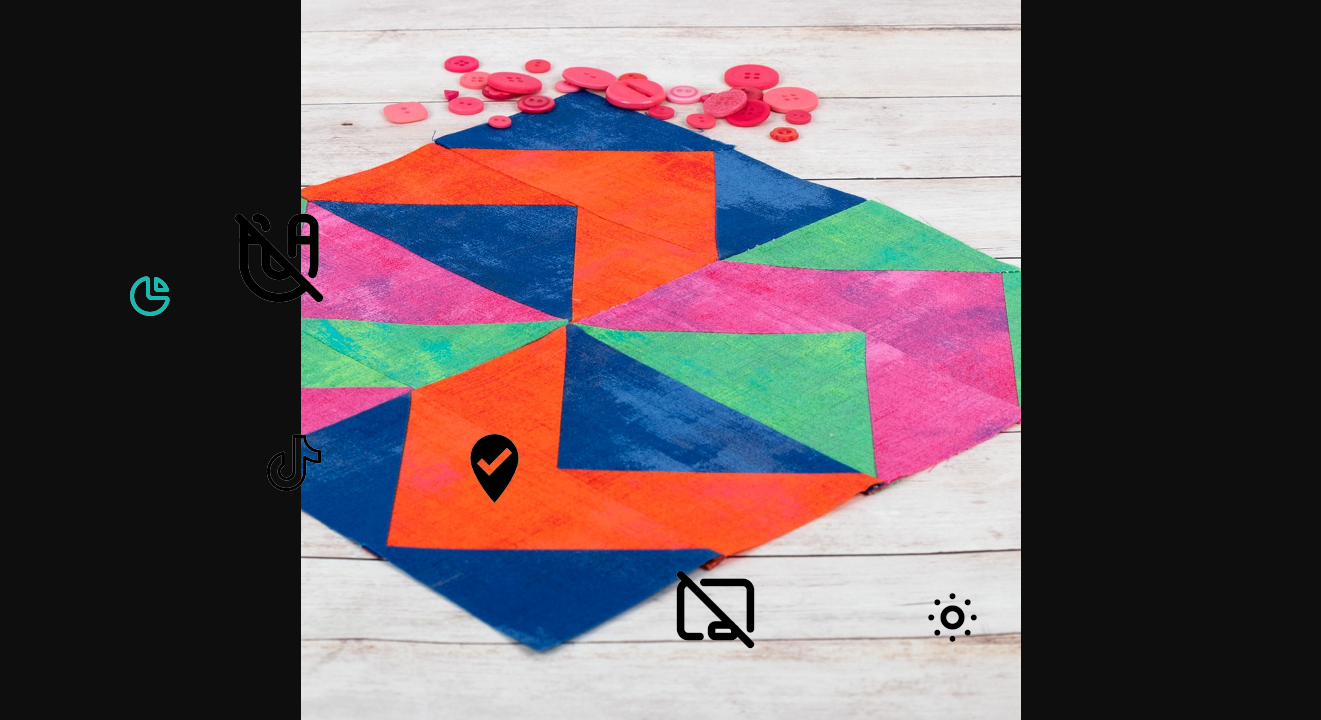  I want to click on presentation mode disabled, so click(715, 609).